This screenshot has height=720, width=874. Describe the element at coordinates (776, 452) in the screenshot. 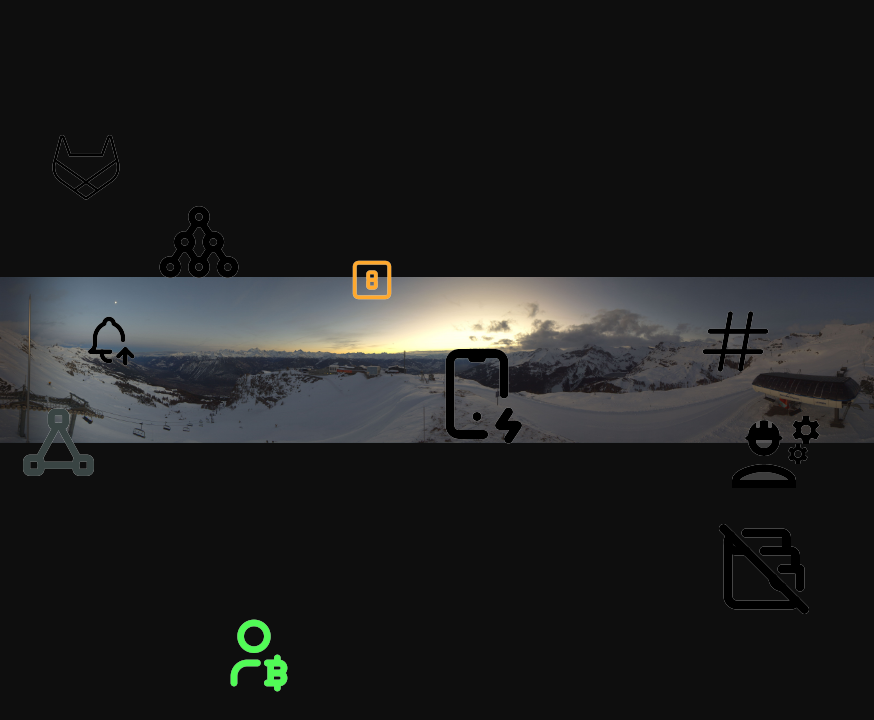

I see `access engineering or technical settings` at that location.